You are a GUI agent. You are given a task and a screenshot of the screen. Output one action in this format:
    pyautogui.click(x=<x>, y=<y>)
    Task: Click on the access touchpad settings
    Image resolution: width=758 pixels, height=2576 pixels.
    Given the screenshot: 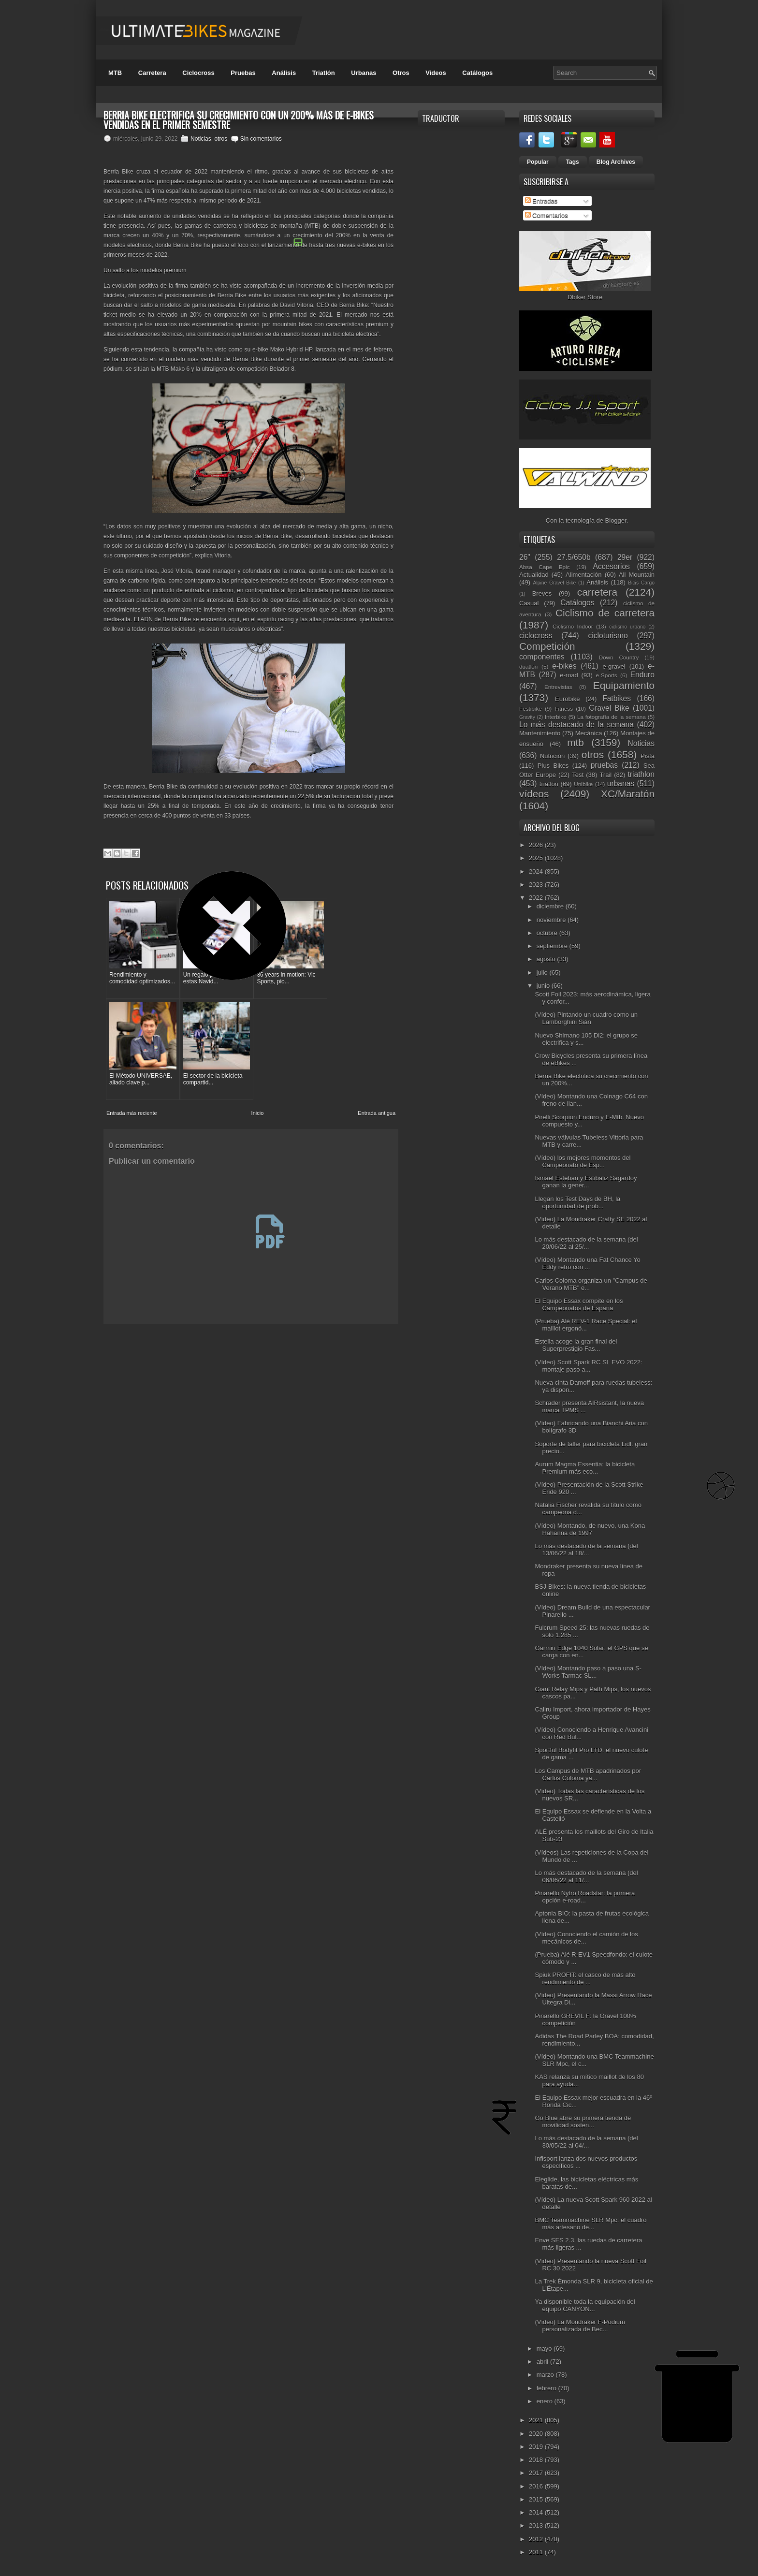 What is the action you would take?
    pyautogui.click(x=298, y=242)
    